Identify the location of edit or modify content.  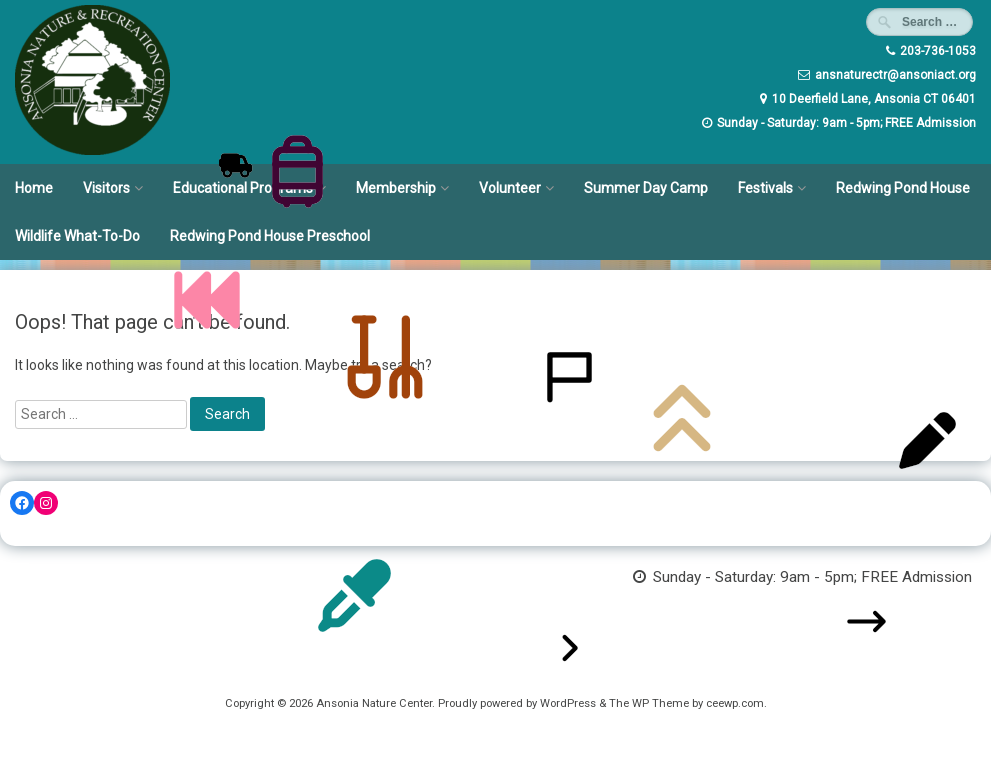
(927, 440).